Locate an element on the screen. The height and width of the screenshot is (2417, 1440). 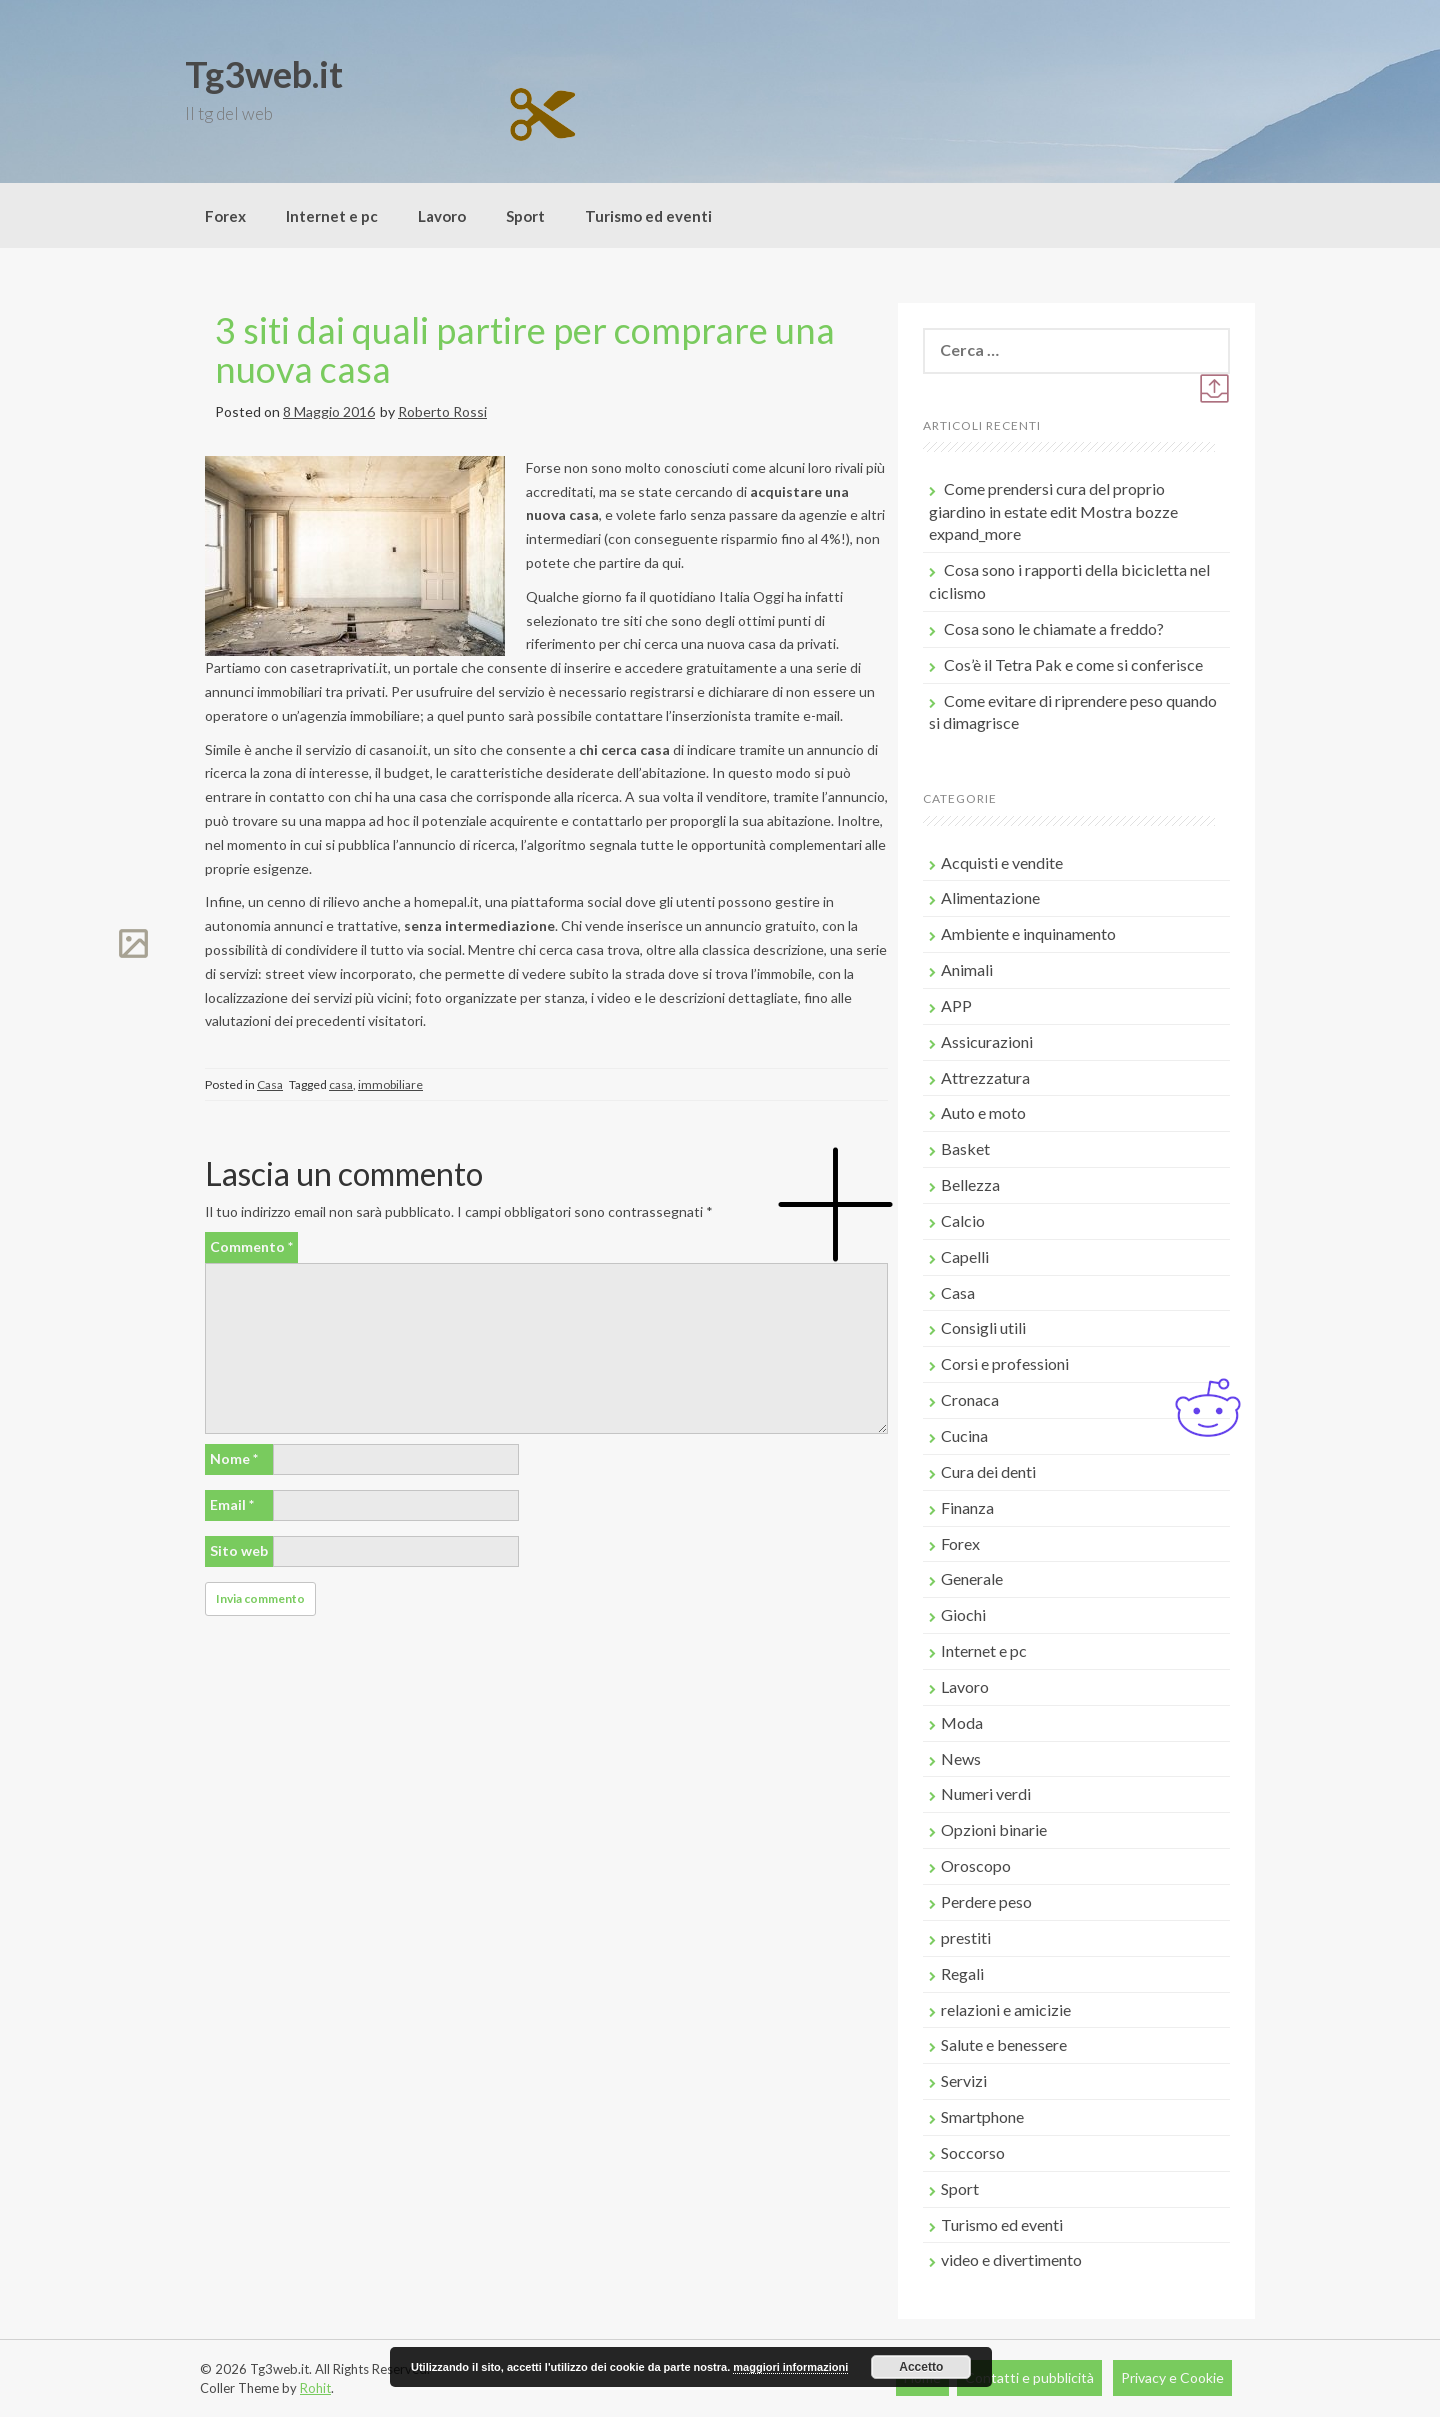
add a new item is located at coordinates (835, 1204).